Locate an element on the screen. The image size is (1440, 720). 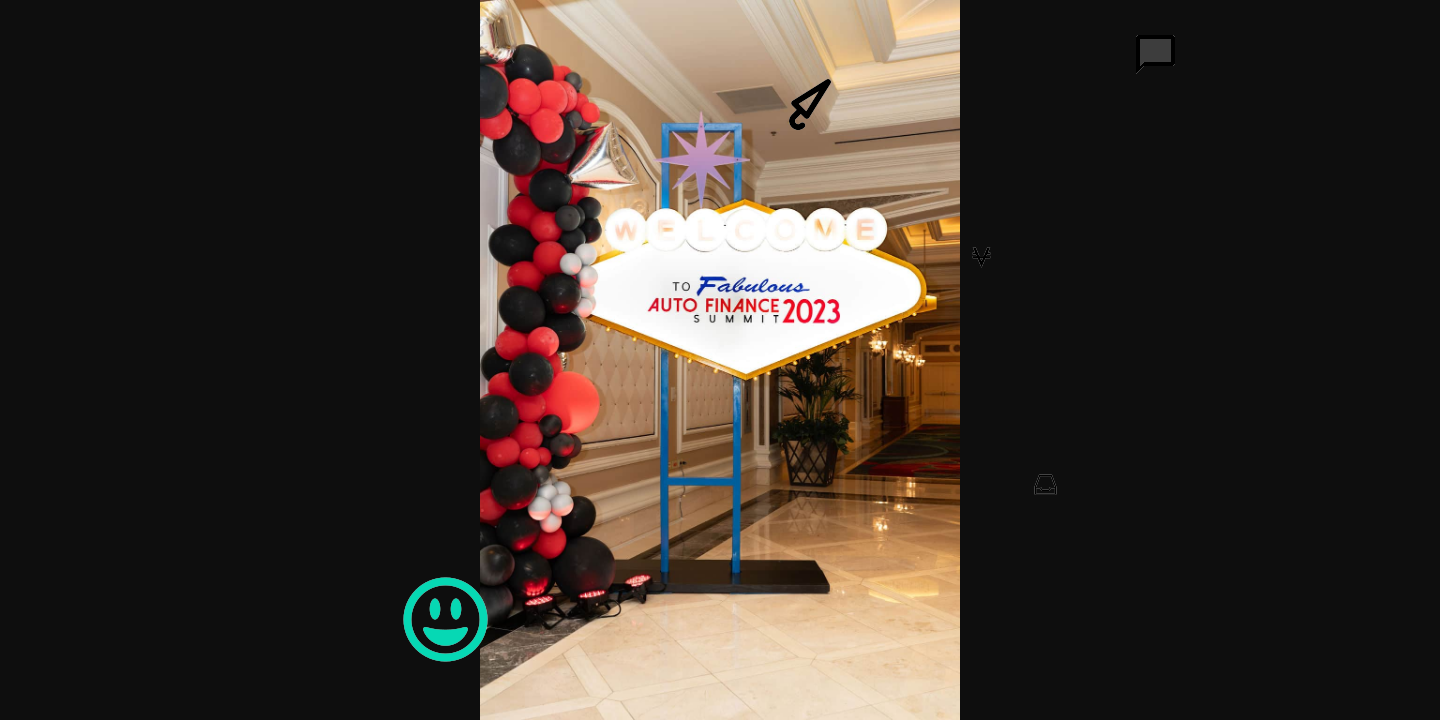
indicates clear or dry weather conditions is located at coordinates (810, 103).